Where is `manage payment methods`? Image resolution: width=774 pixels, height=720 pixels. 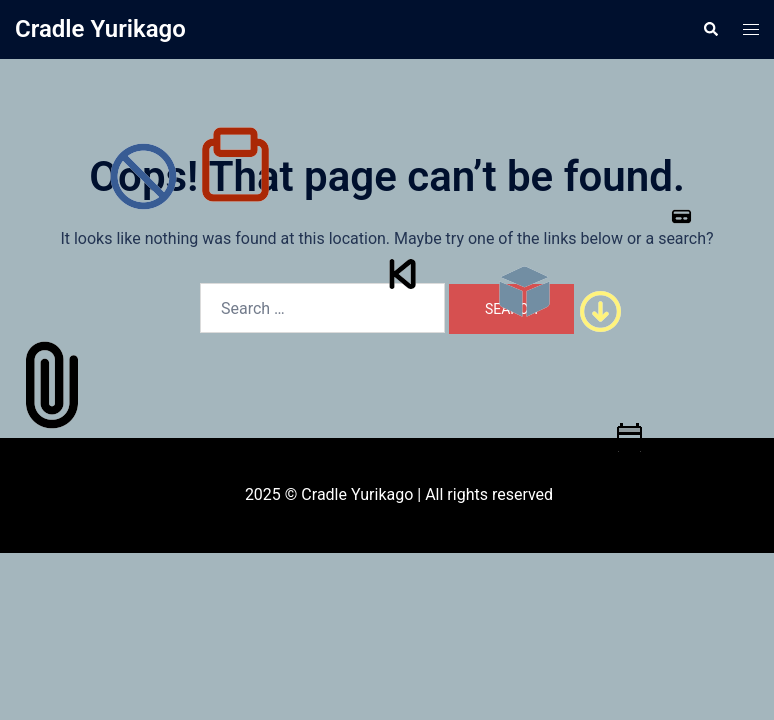 manage payment methods is located at coordinates (681, 216).